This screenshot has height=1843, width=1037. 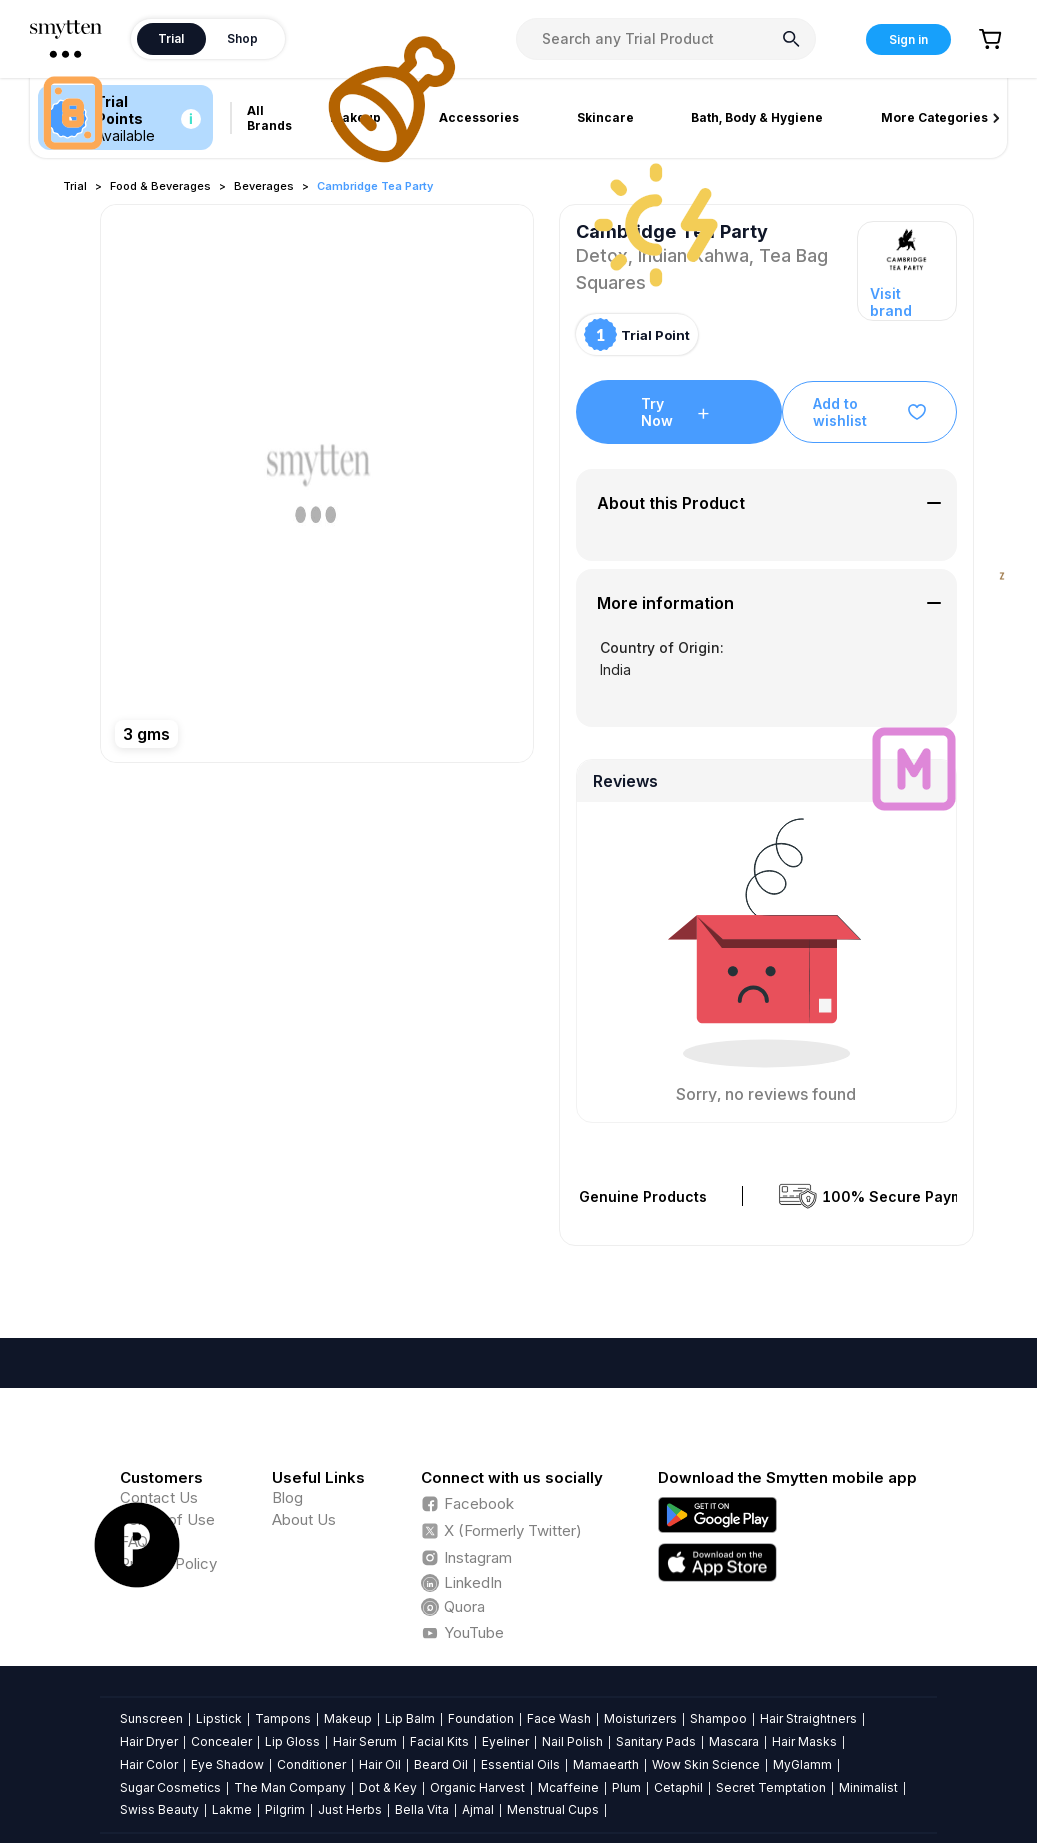 I want to click on playing card with number 8, so click(x=73, y=113).